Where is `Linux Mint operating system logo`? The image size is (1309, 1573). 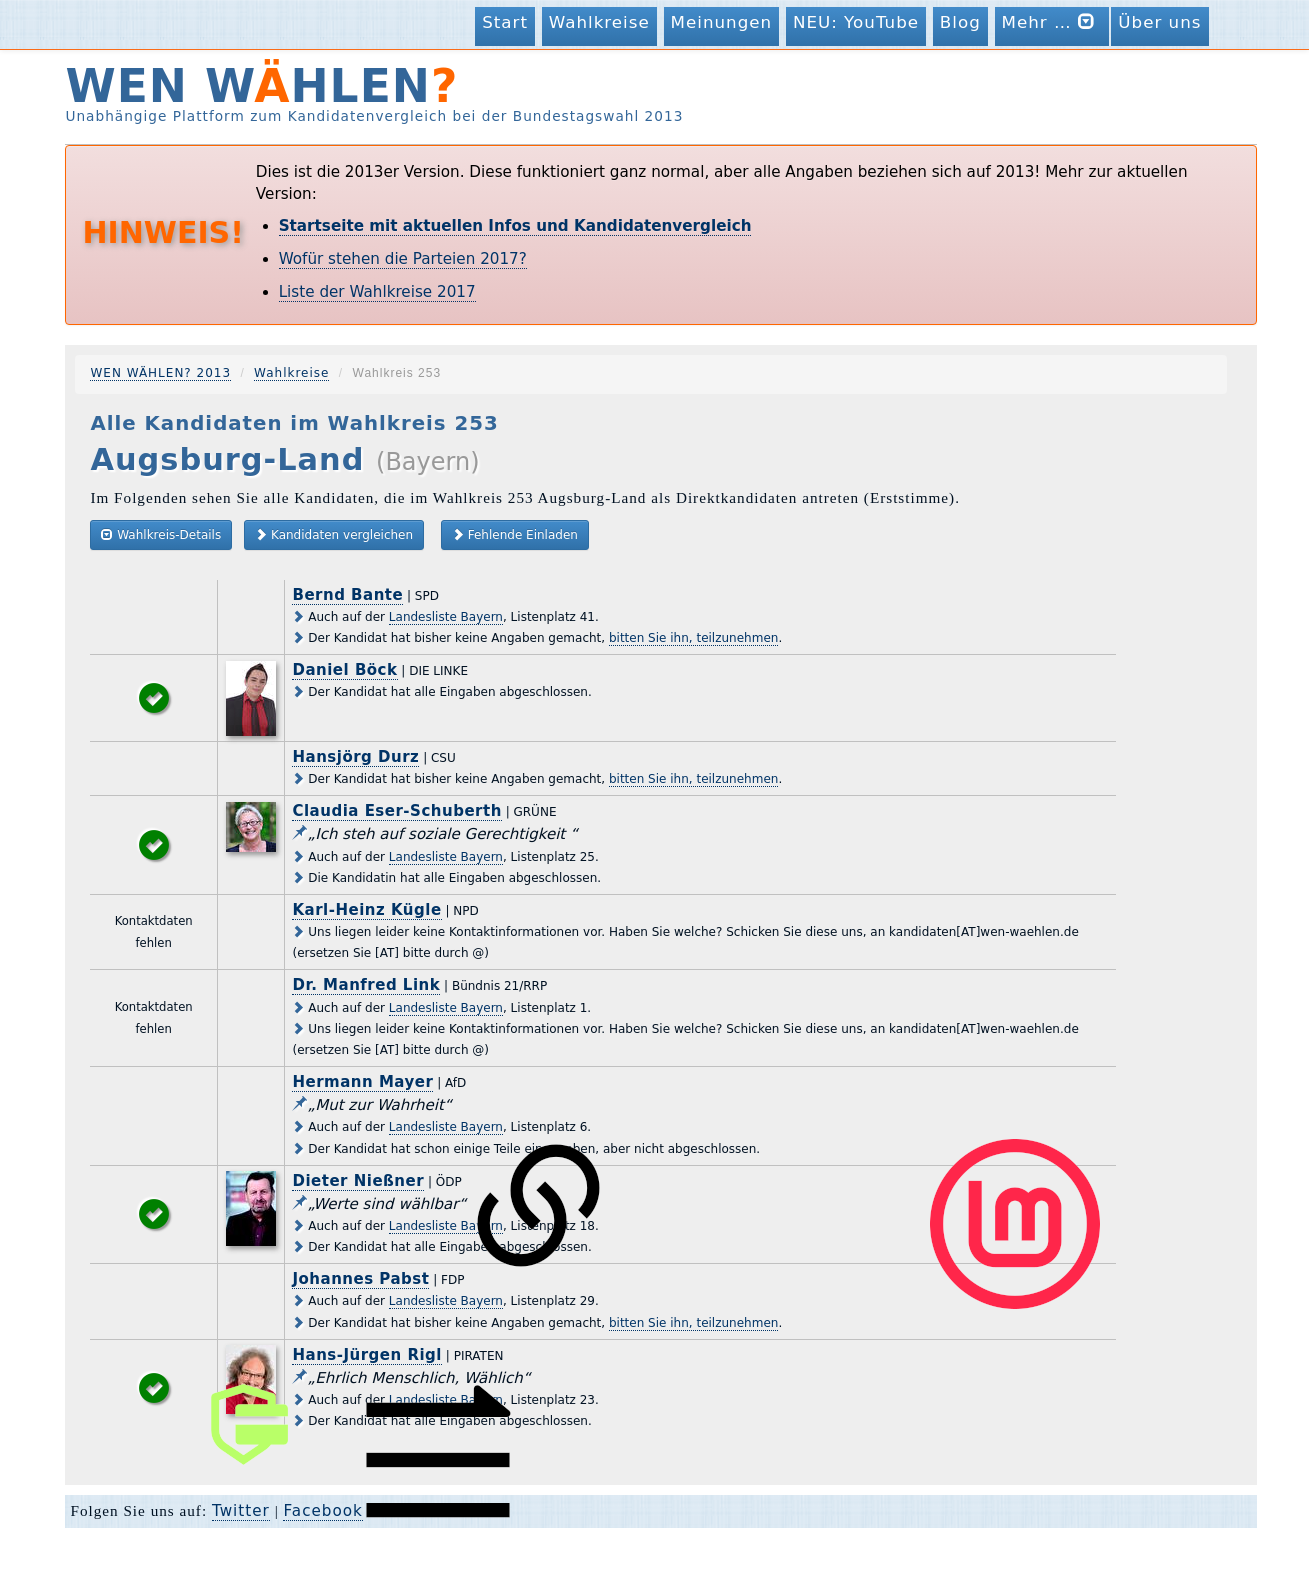
Linux Mint operating system logo is located at coordinates (1015, 1224).